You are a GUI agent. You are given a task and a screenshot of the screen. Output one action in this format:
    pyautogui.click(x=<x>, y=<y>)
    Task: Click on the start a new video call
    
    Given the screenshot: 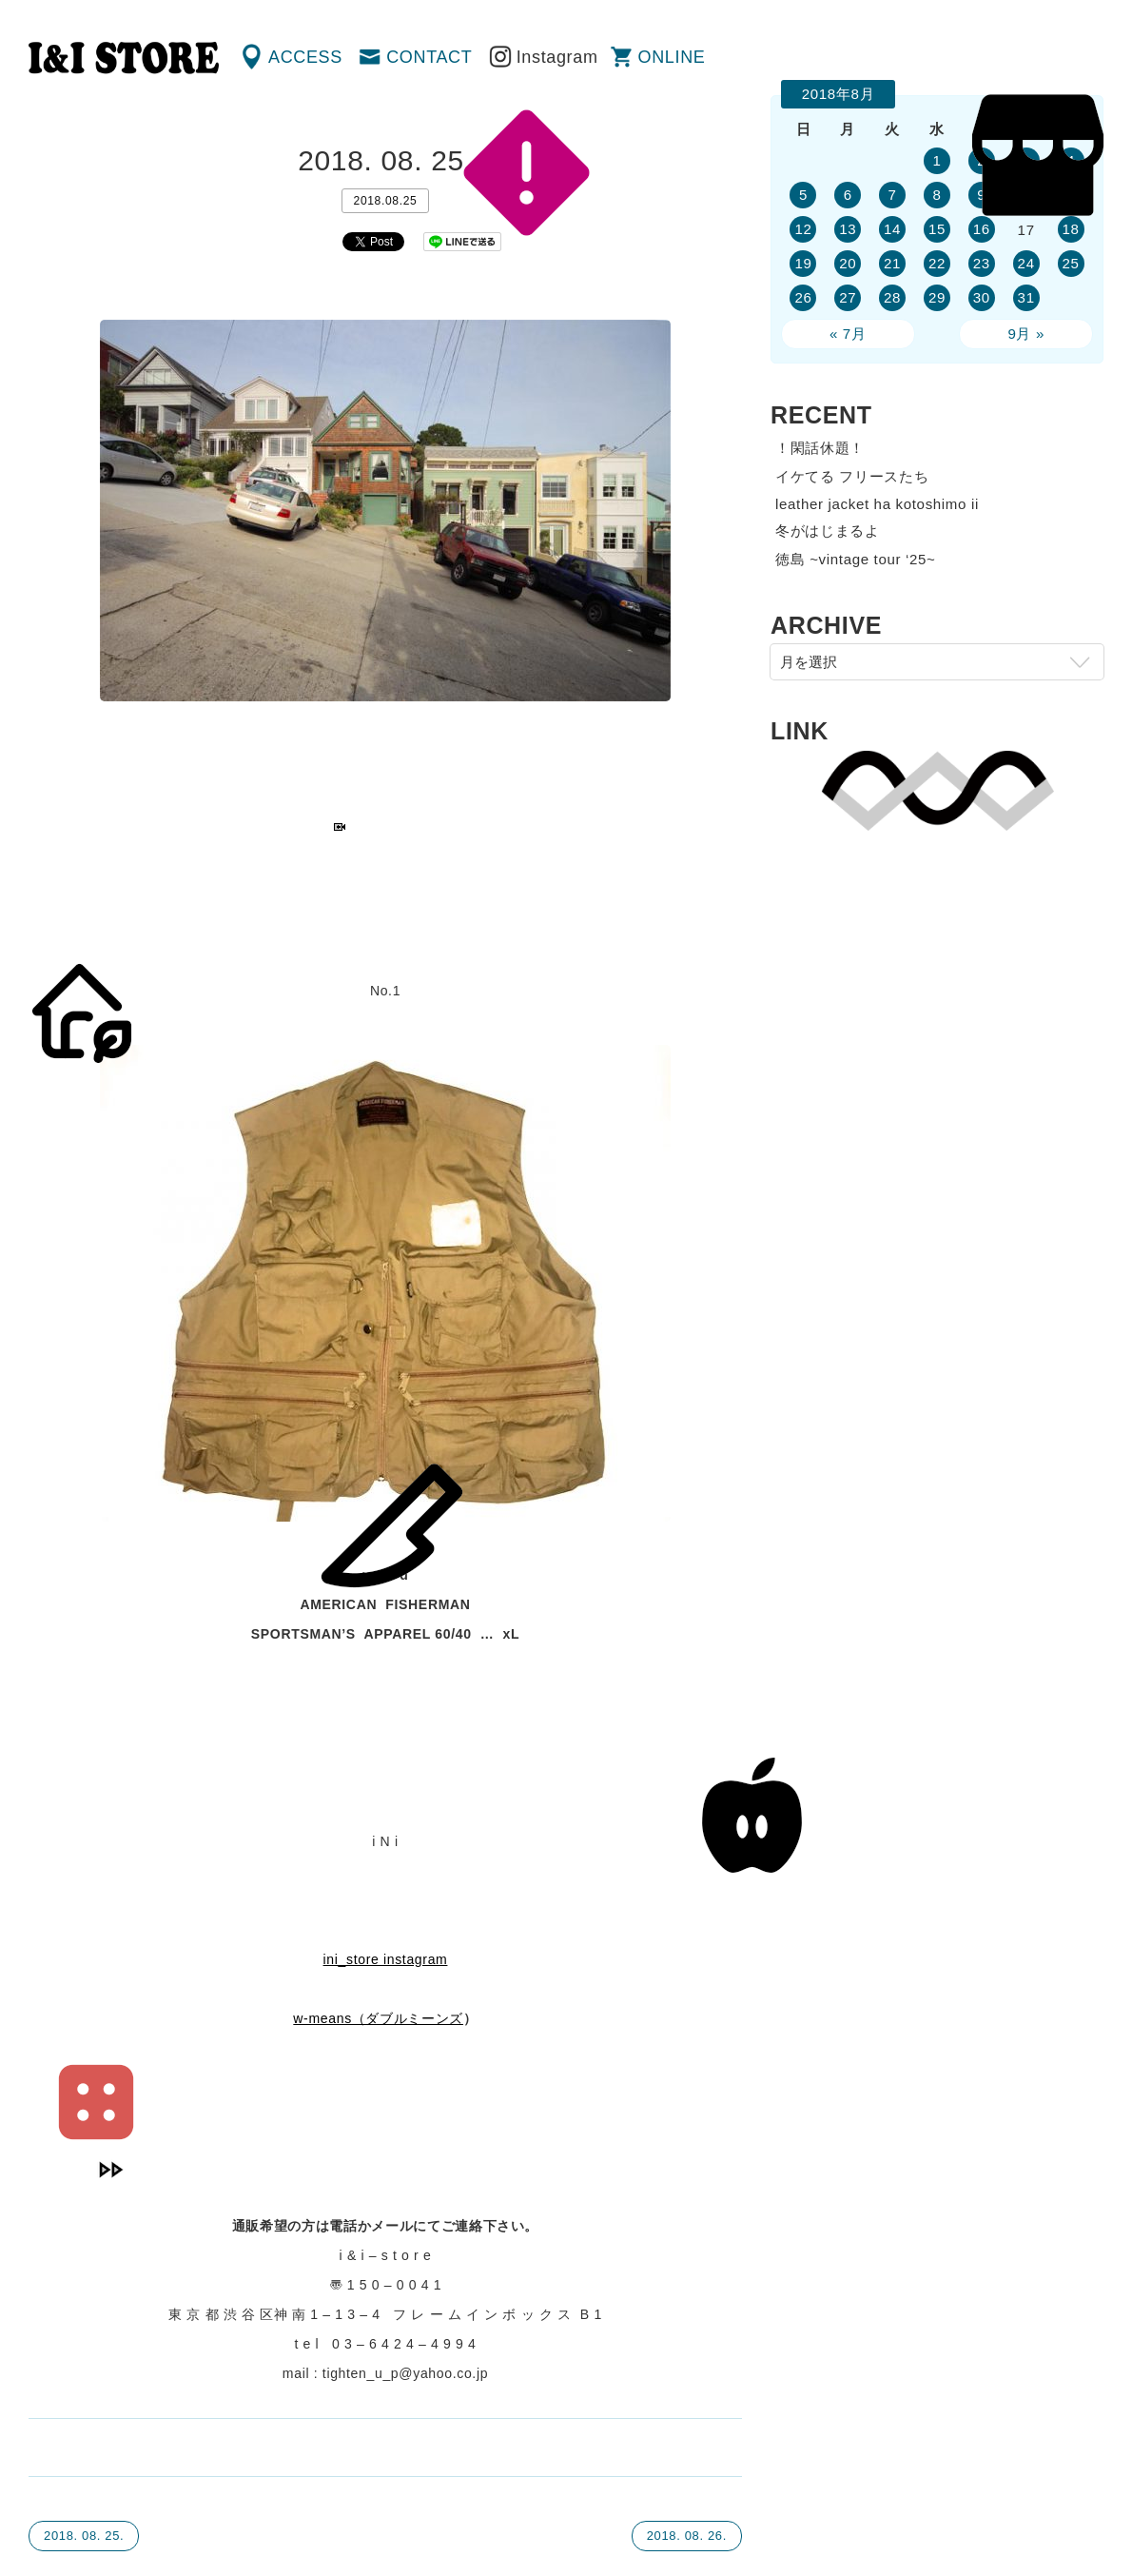 What is the action you would take?
    pyautogui.click(x=340, y=827)
    